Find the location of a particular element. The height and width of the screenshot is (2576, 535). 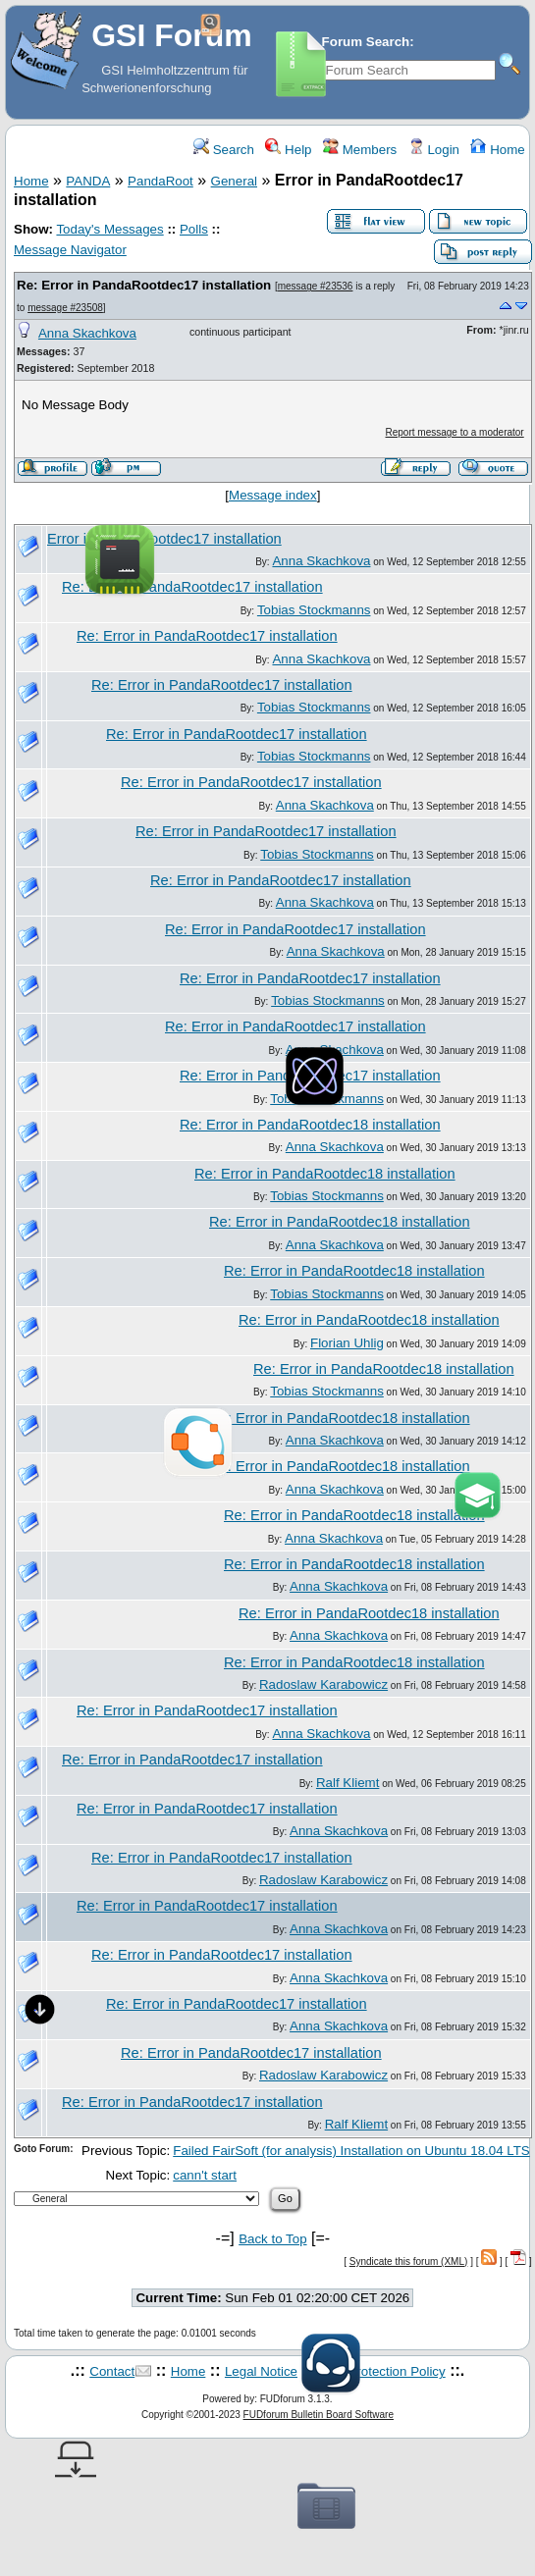

open GNU Octave numerical computing application is located at coordinates (197, 1441).